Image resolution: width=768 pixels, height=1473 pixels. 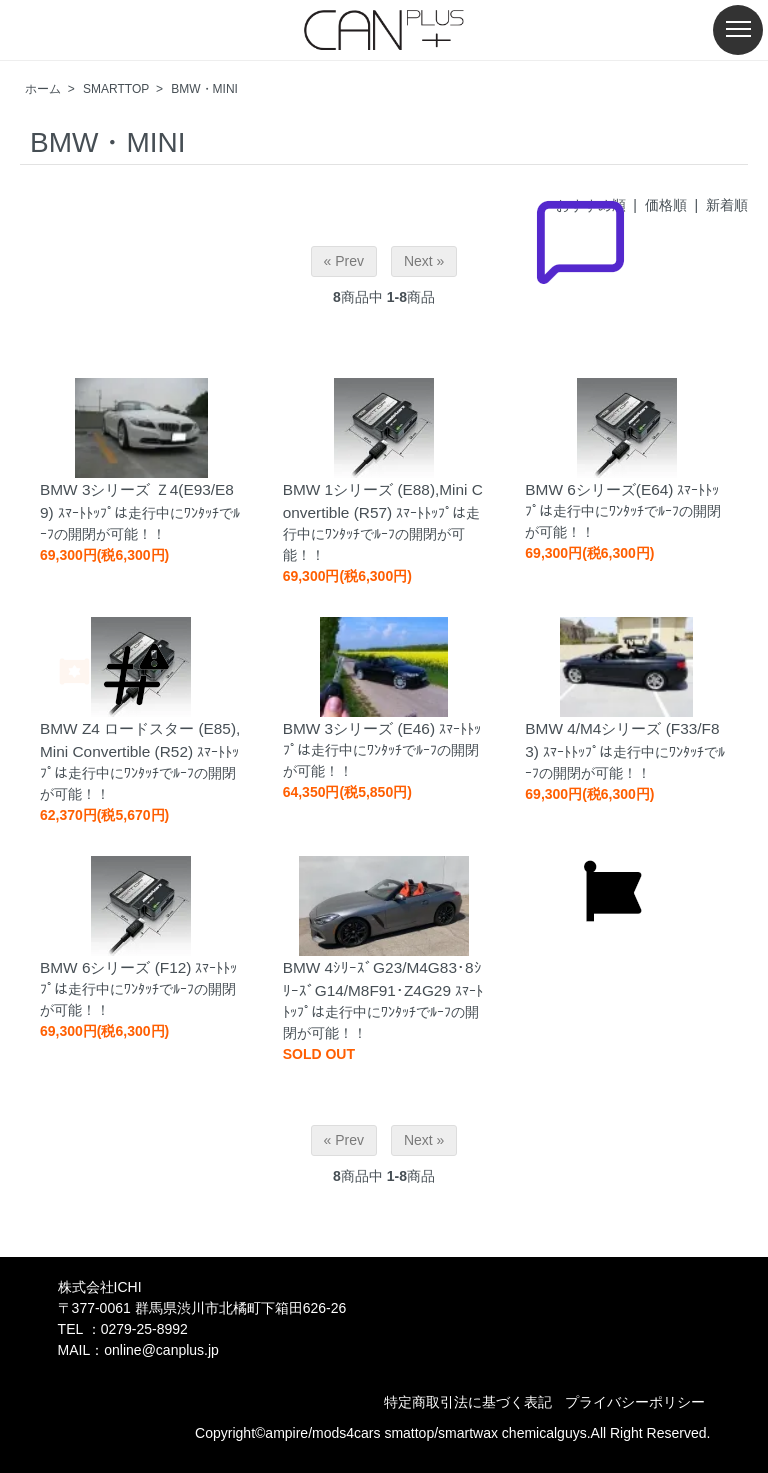 I want to click on access jewish religious texts or torah content, so click(x=74, y=671).